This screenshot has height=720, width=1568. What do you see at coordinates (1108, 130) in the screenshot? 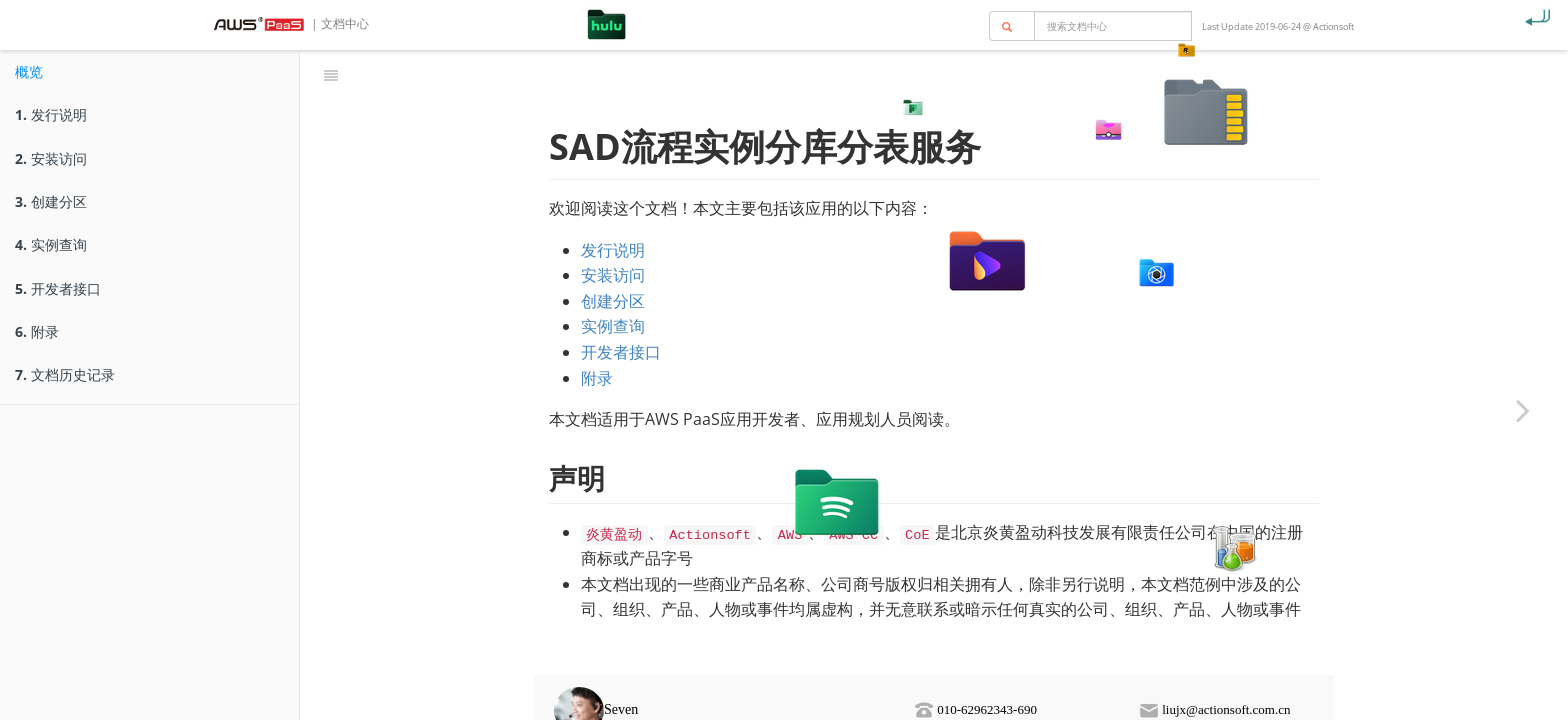
I see `folder for pokémon dream ball collection or related files` at bounding box center [1108, 130].